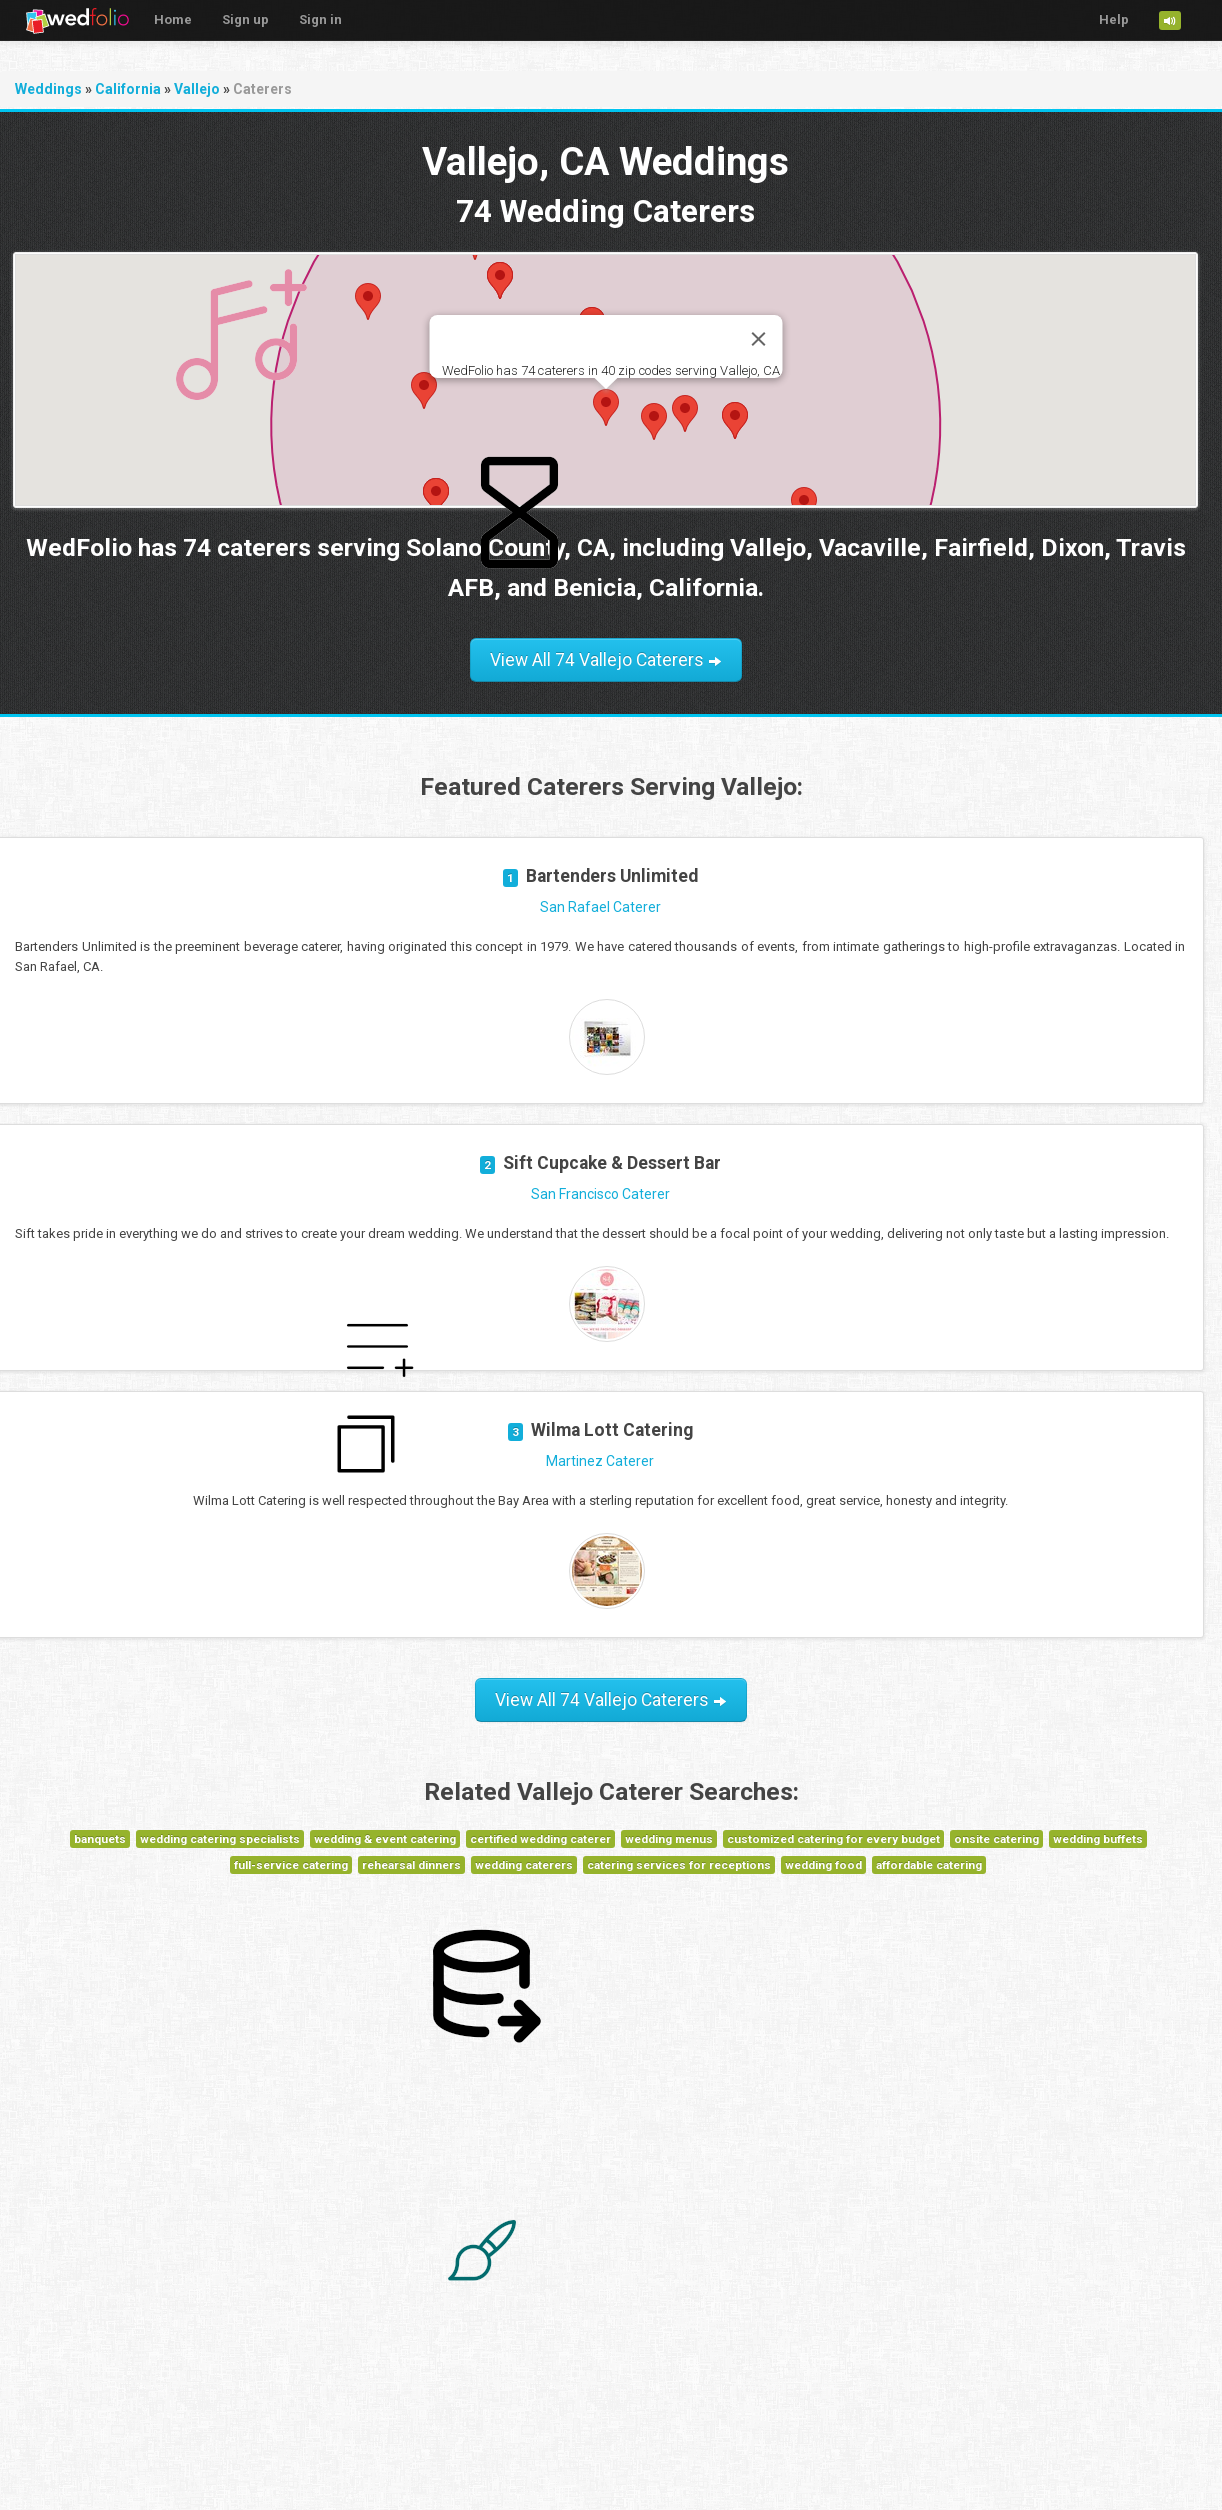  I want to click on add a new item to the list, so click(377, 1346).